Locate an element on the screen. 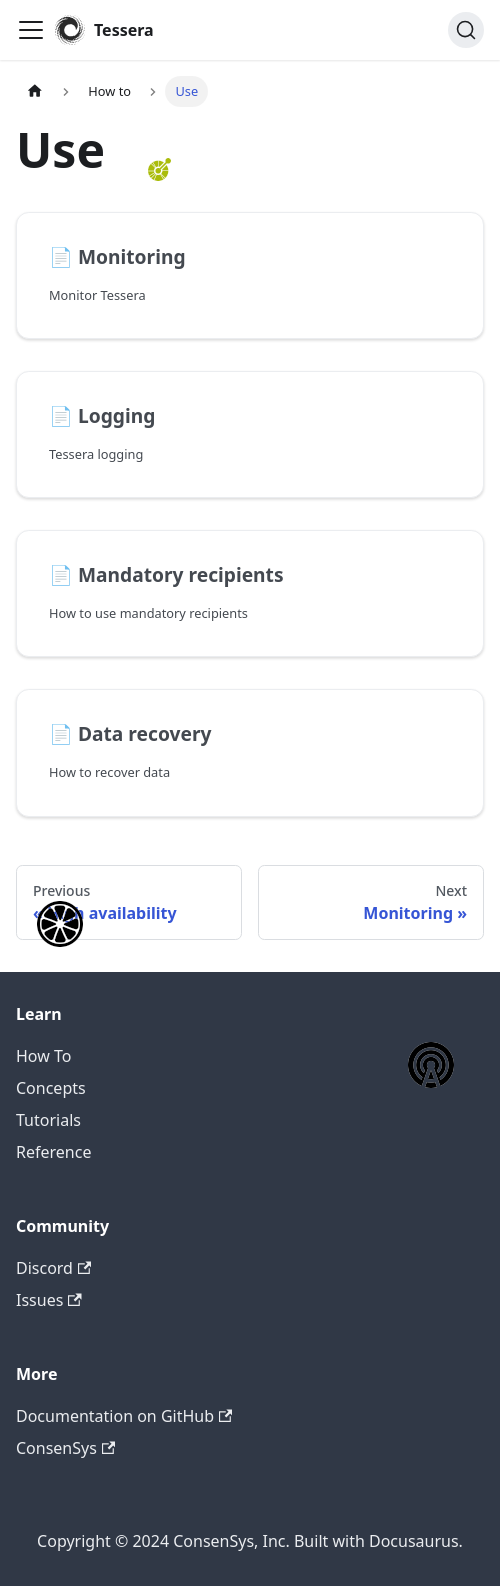 This screenshot has width=500, height=1586. openapi initiative logo is located at coordinates (159, 169).